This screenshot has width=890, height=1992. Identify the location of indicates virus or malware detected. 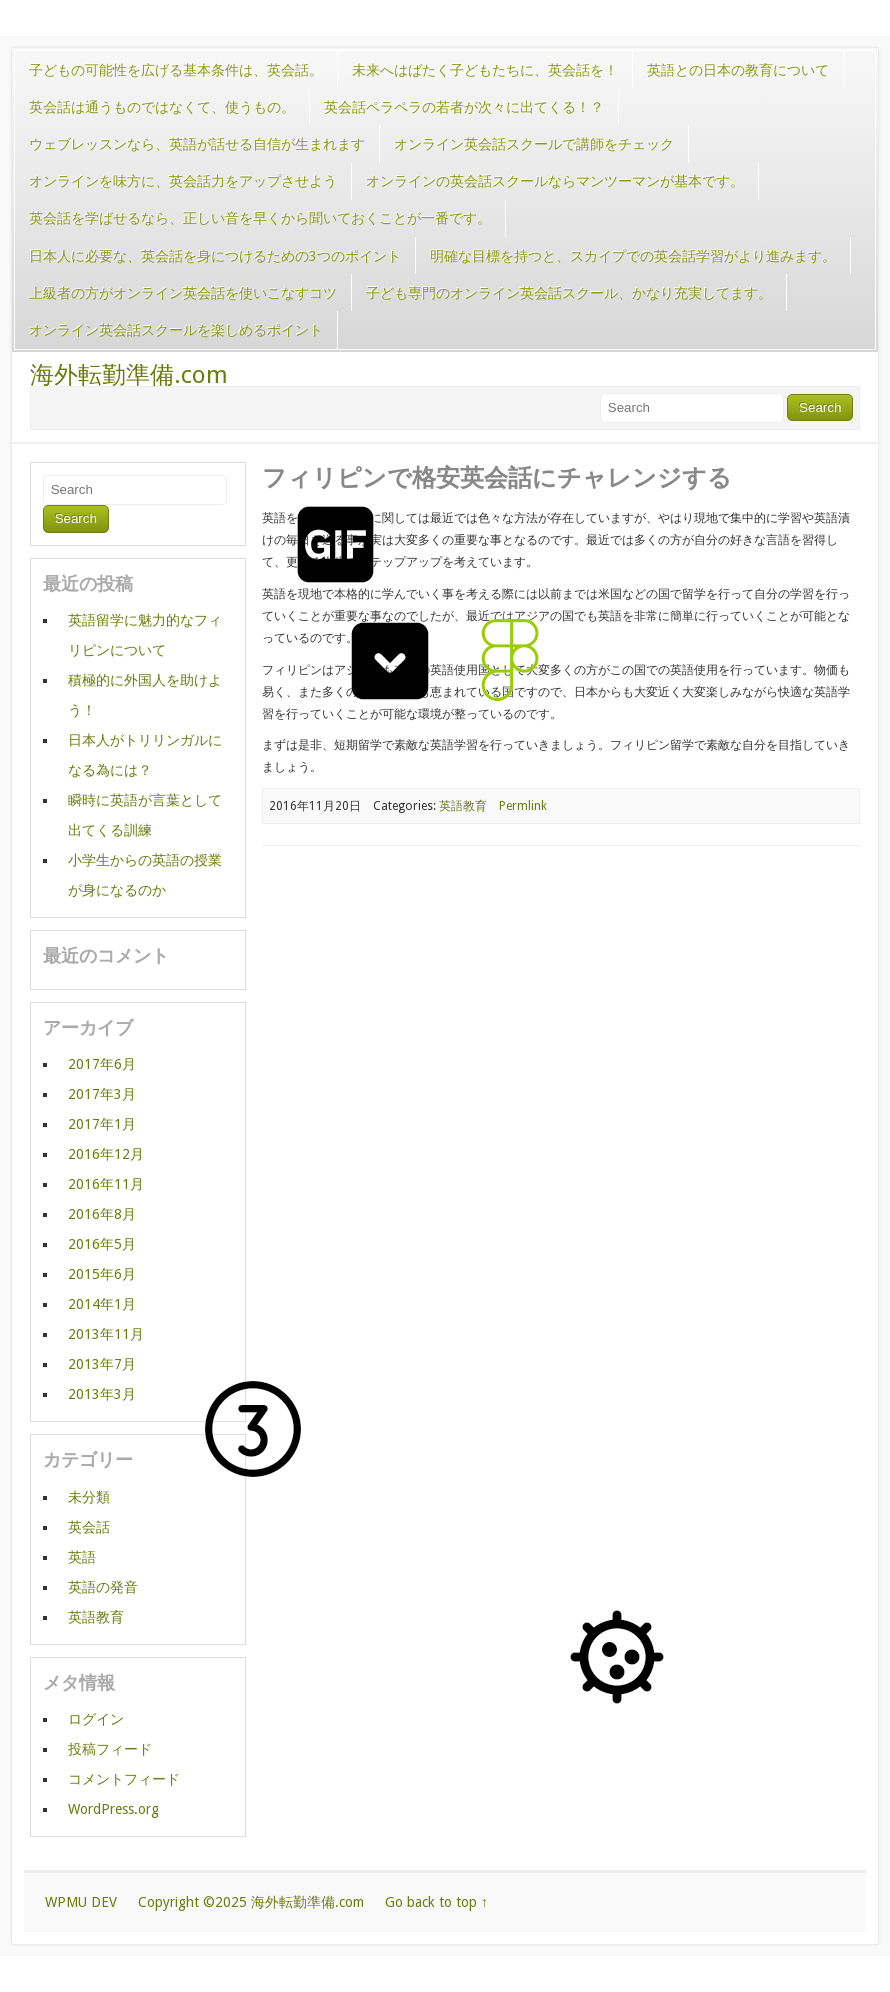
(617, 1657).